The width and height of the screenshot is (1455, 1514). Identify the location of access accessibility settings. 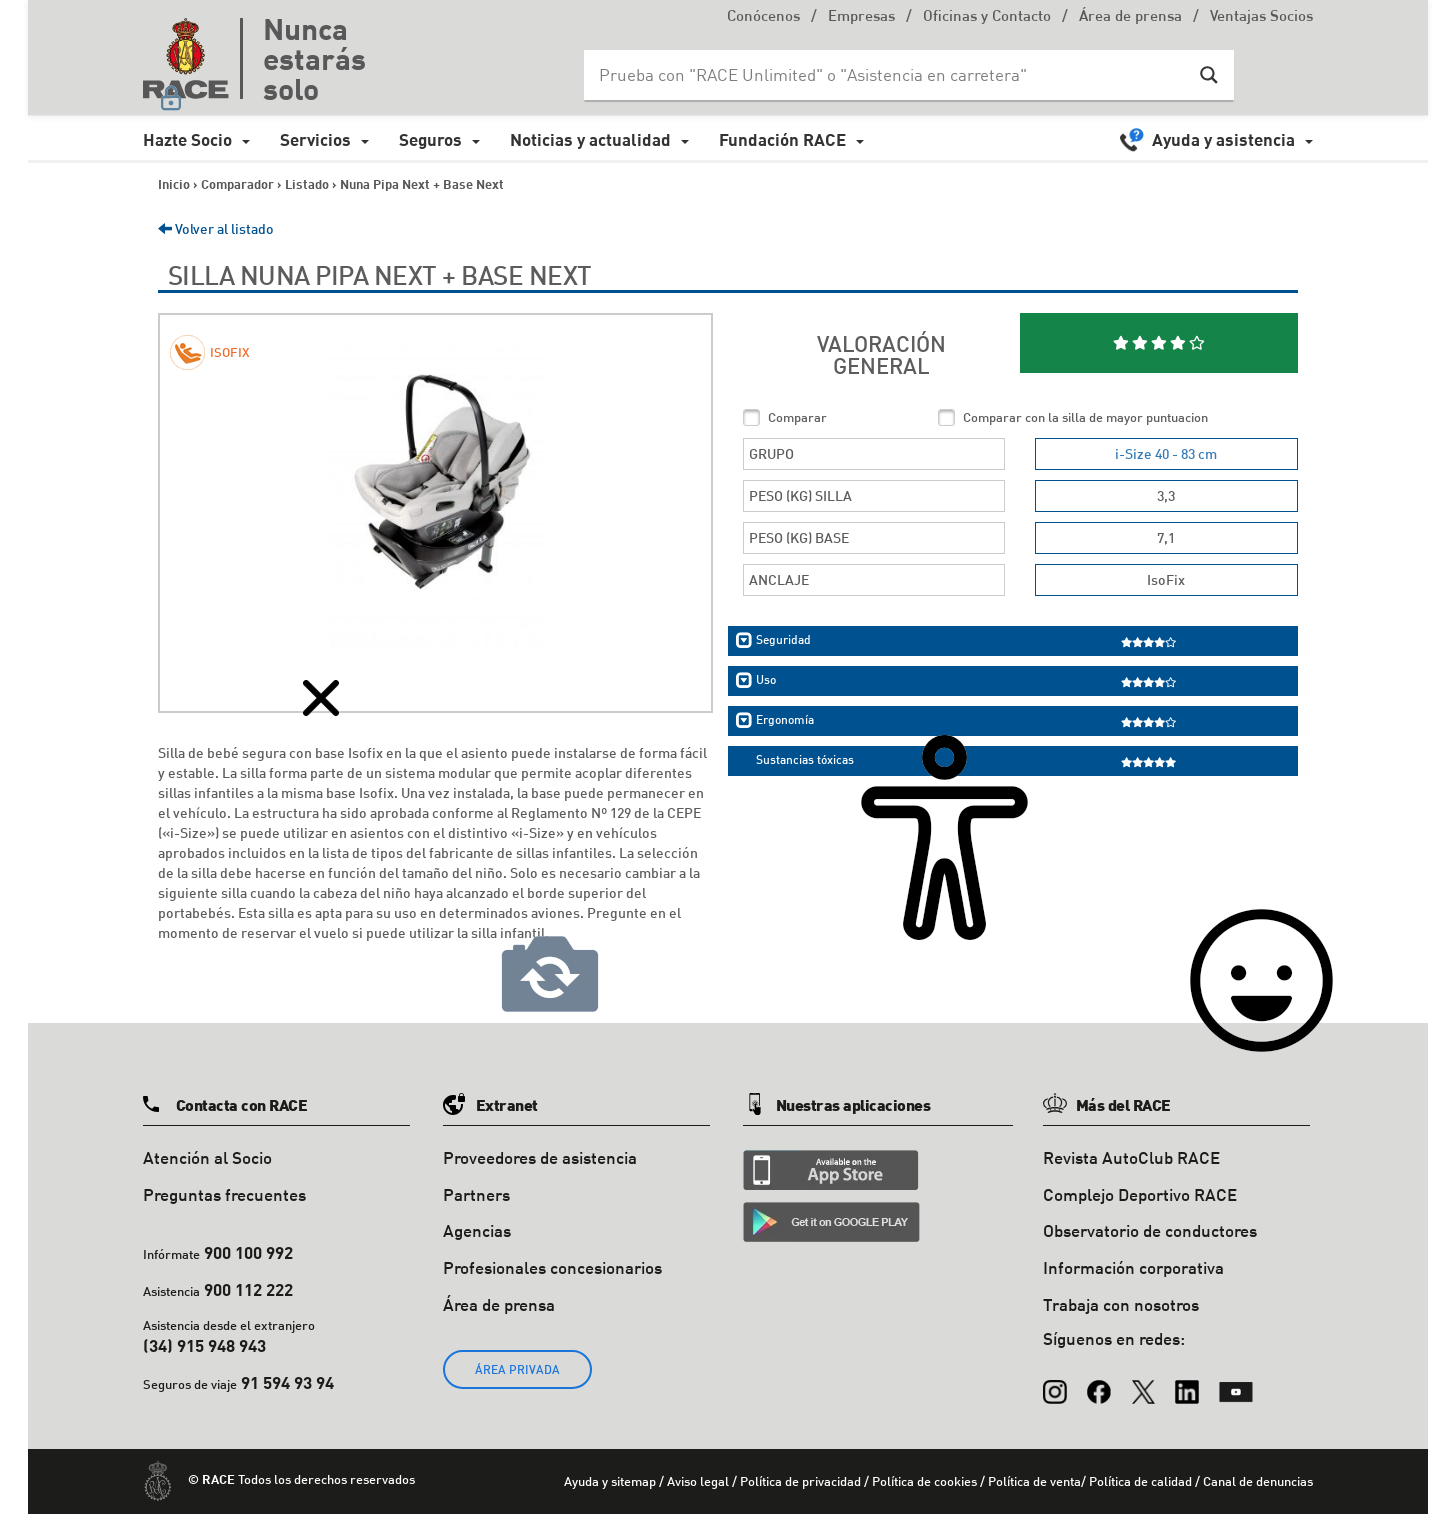
(944, 837).